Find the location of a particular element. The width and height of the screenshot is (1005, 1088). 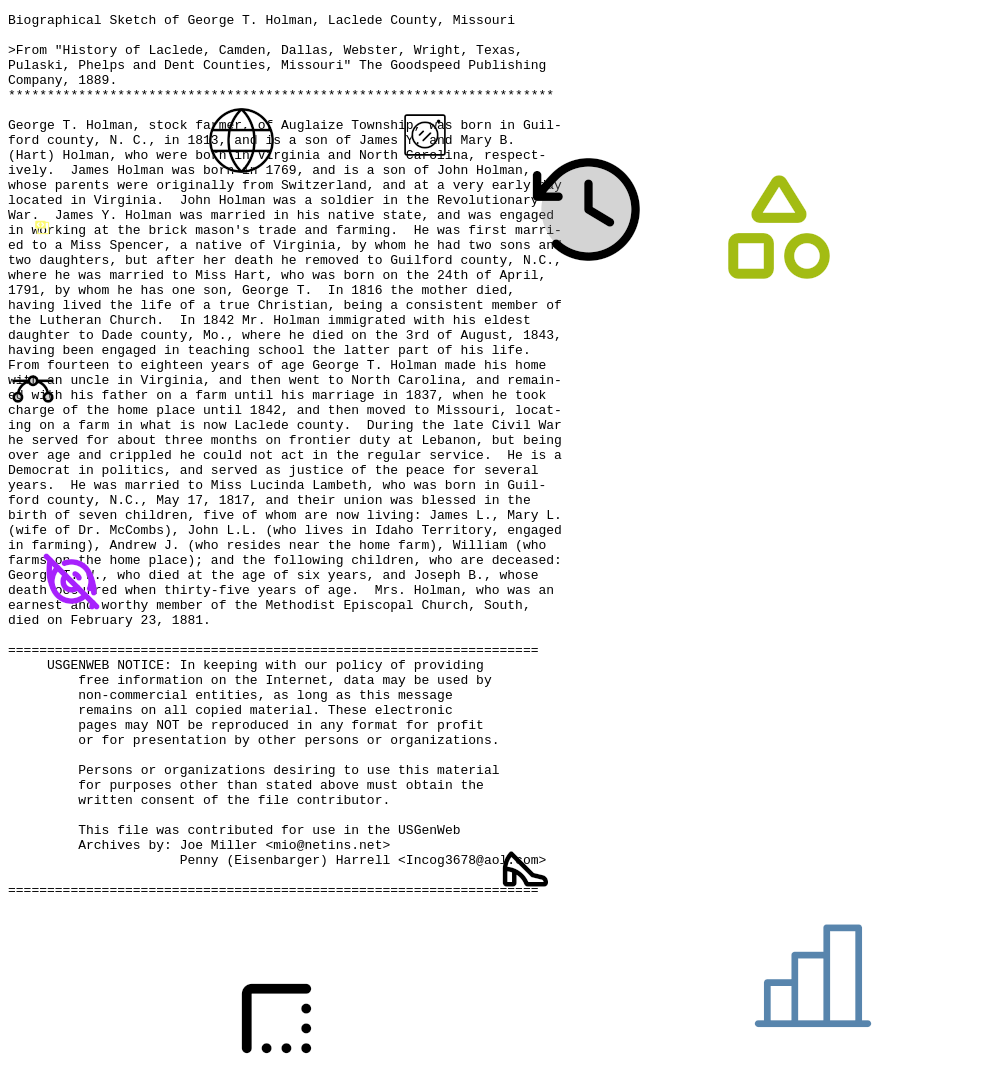

view analytics or statistics is located at coordinates (813, 978).